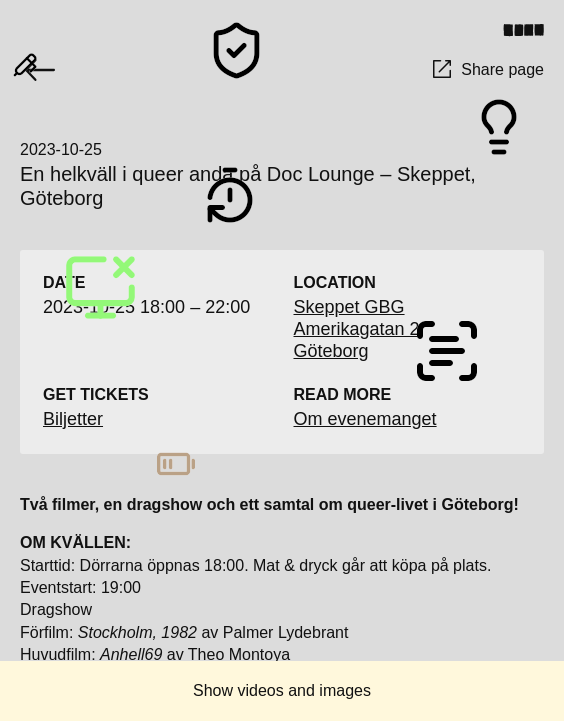 This screenshot has height=721, width=564. I want to click on stop sharing your screen, so click(100, 287).